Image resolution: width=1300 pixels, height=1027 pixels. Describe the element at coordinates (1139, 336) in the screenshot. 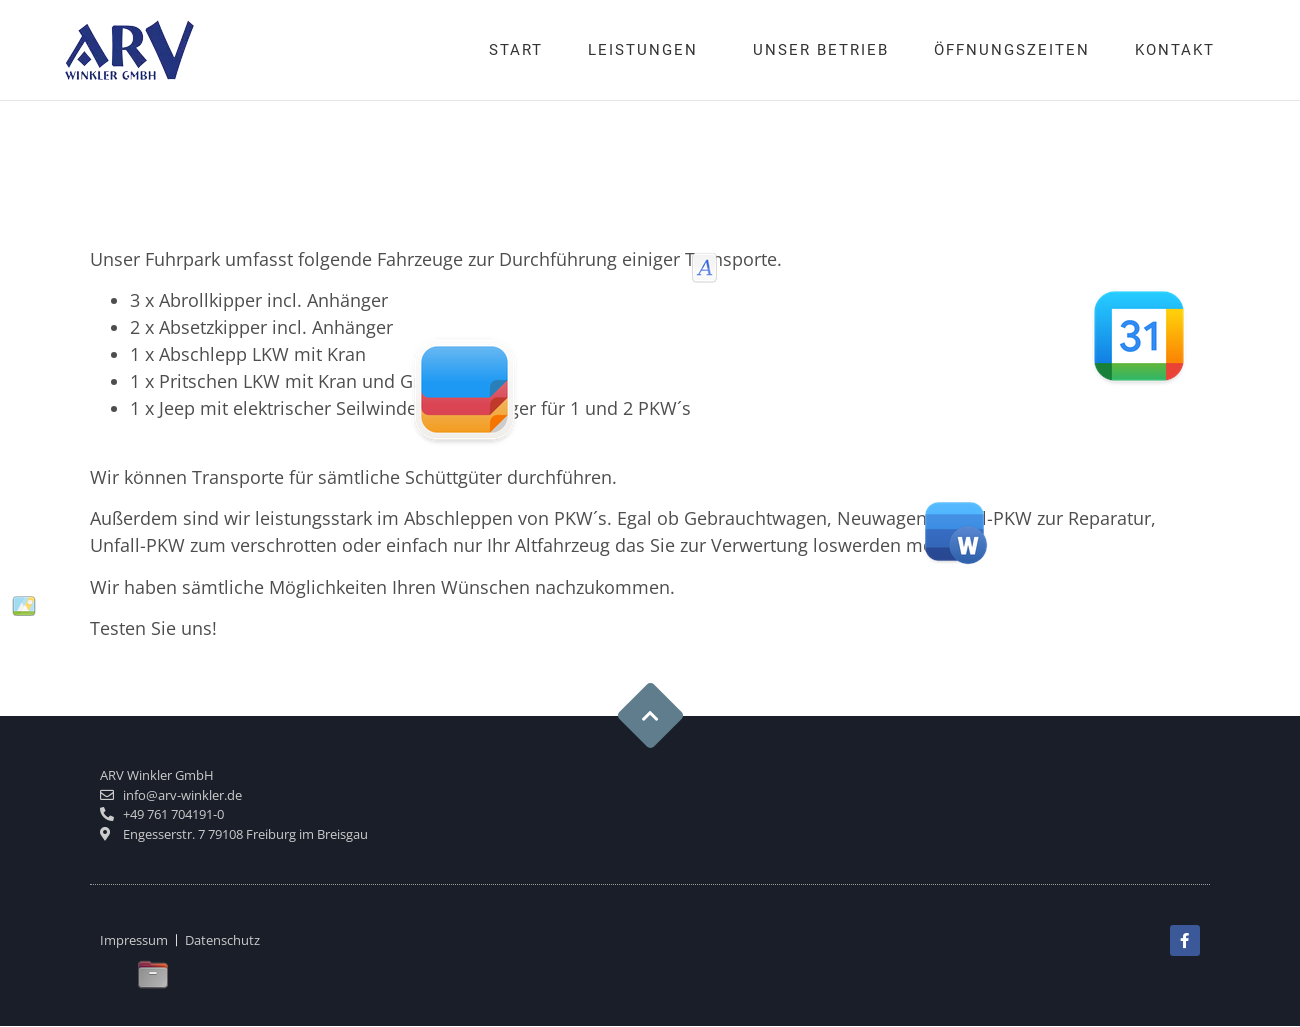

I see `open Google Calendar app` at that location.